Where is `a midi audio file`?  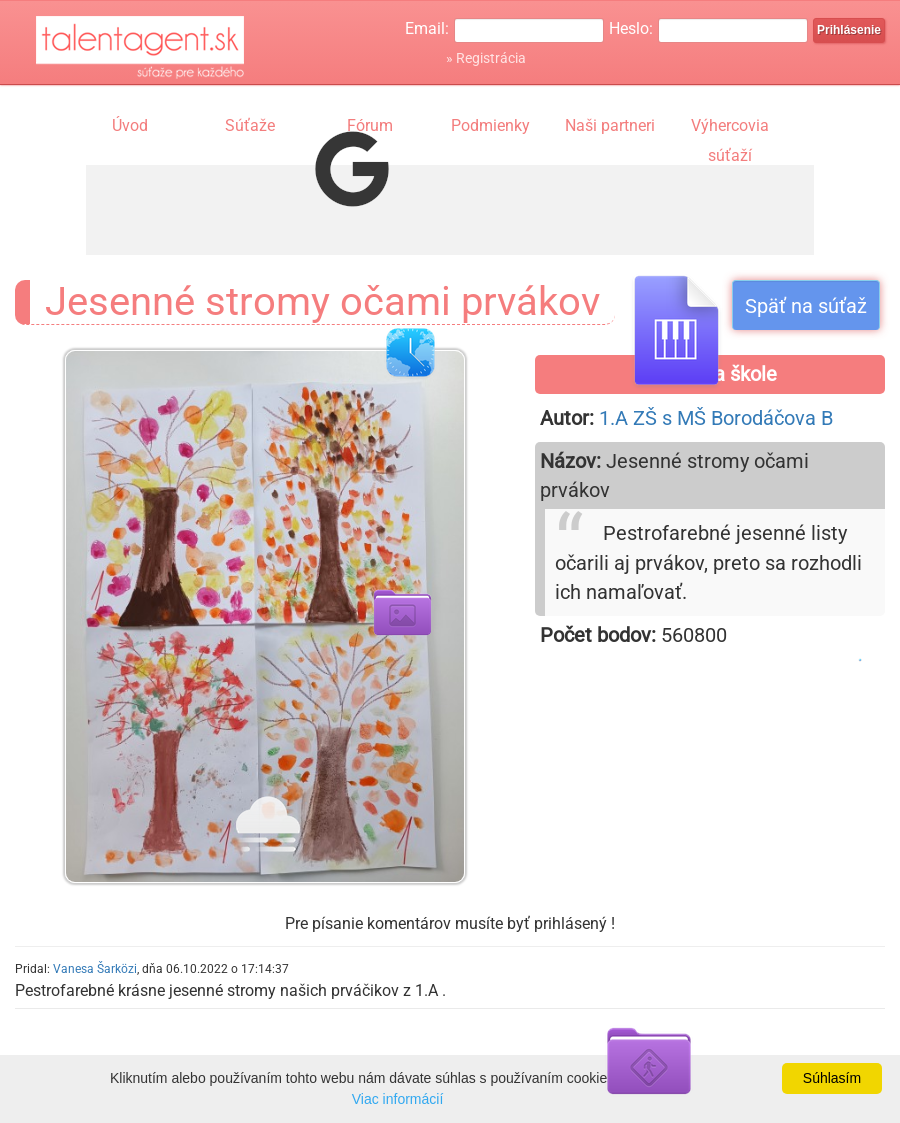
a midi audio file is located at coordinates (676, 332).